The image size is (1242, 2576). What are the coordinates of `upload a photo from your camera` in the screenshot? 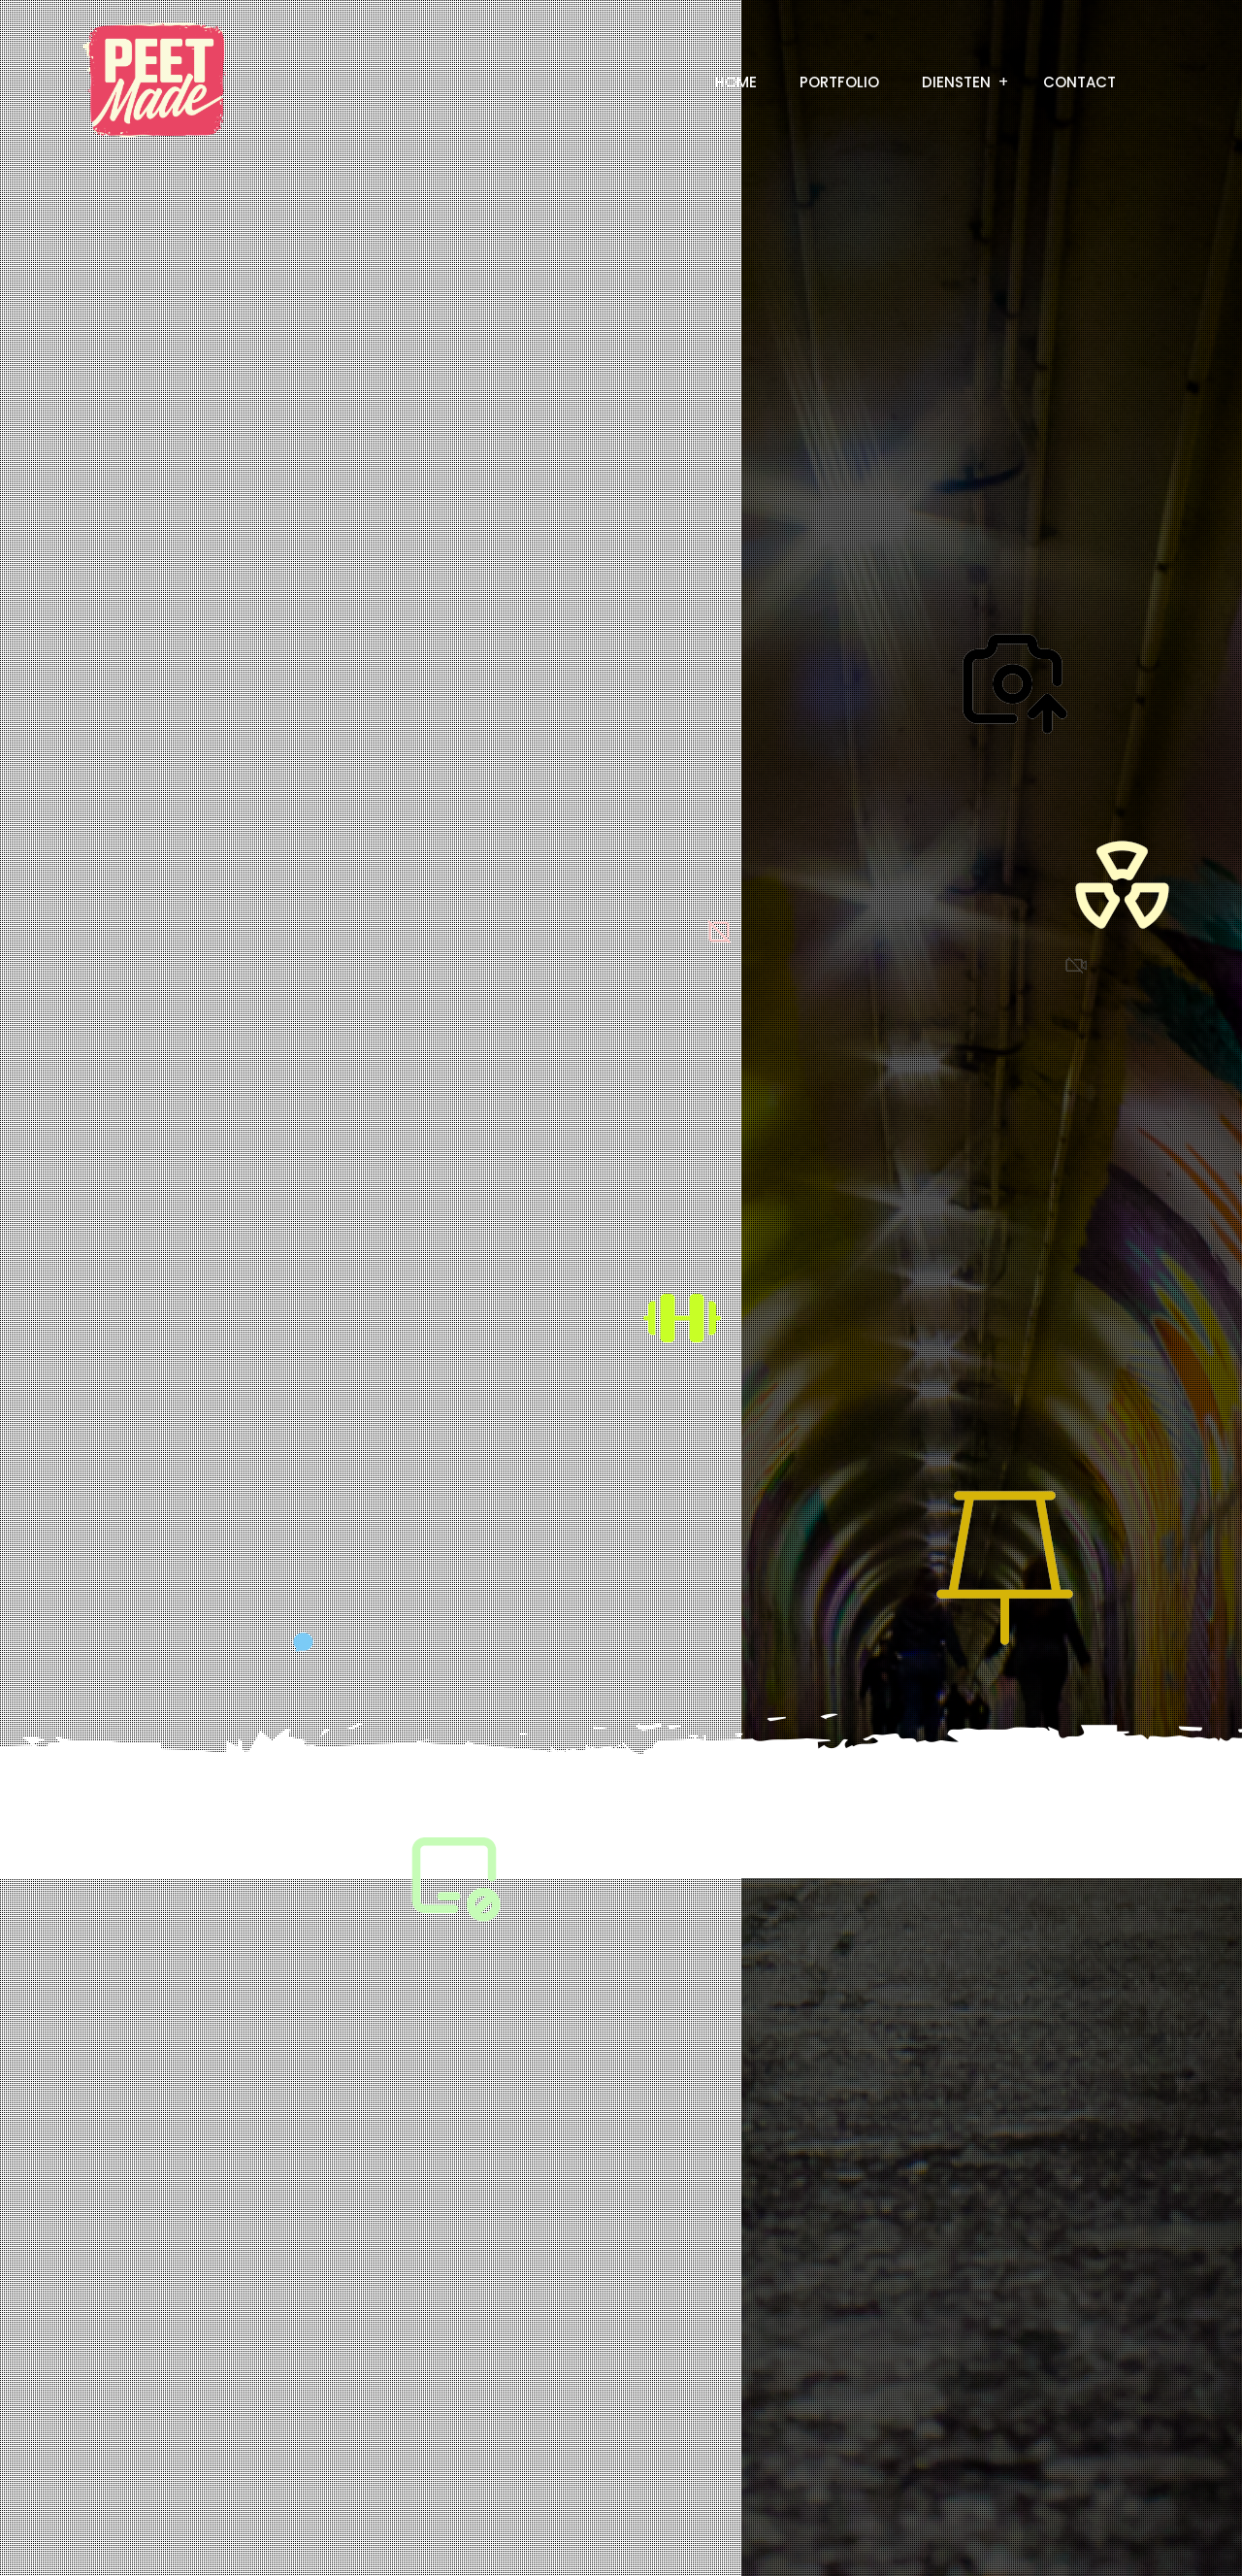 It's located at (1012, 678).